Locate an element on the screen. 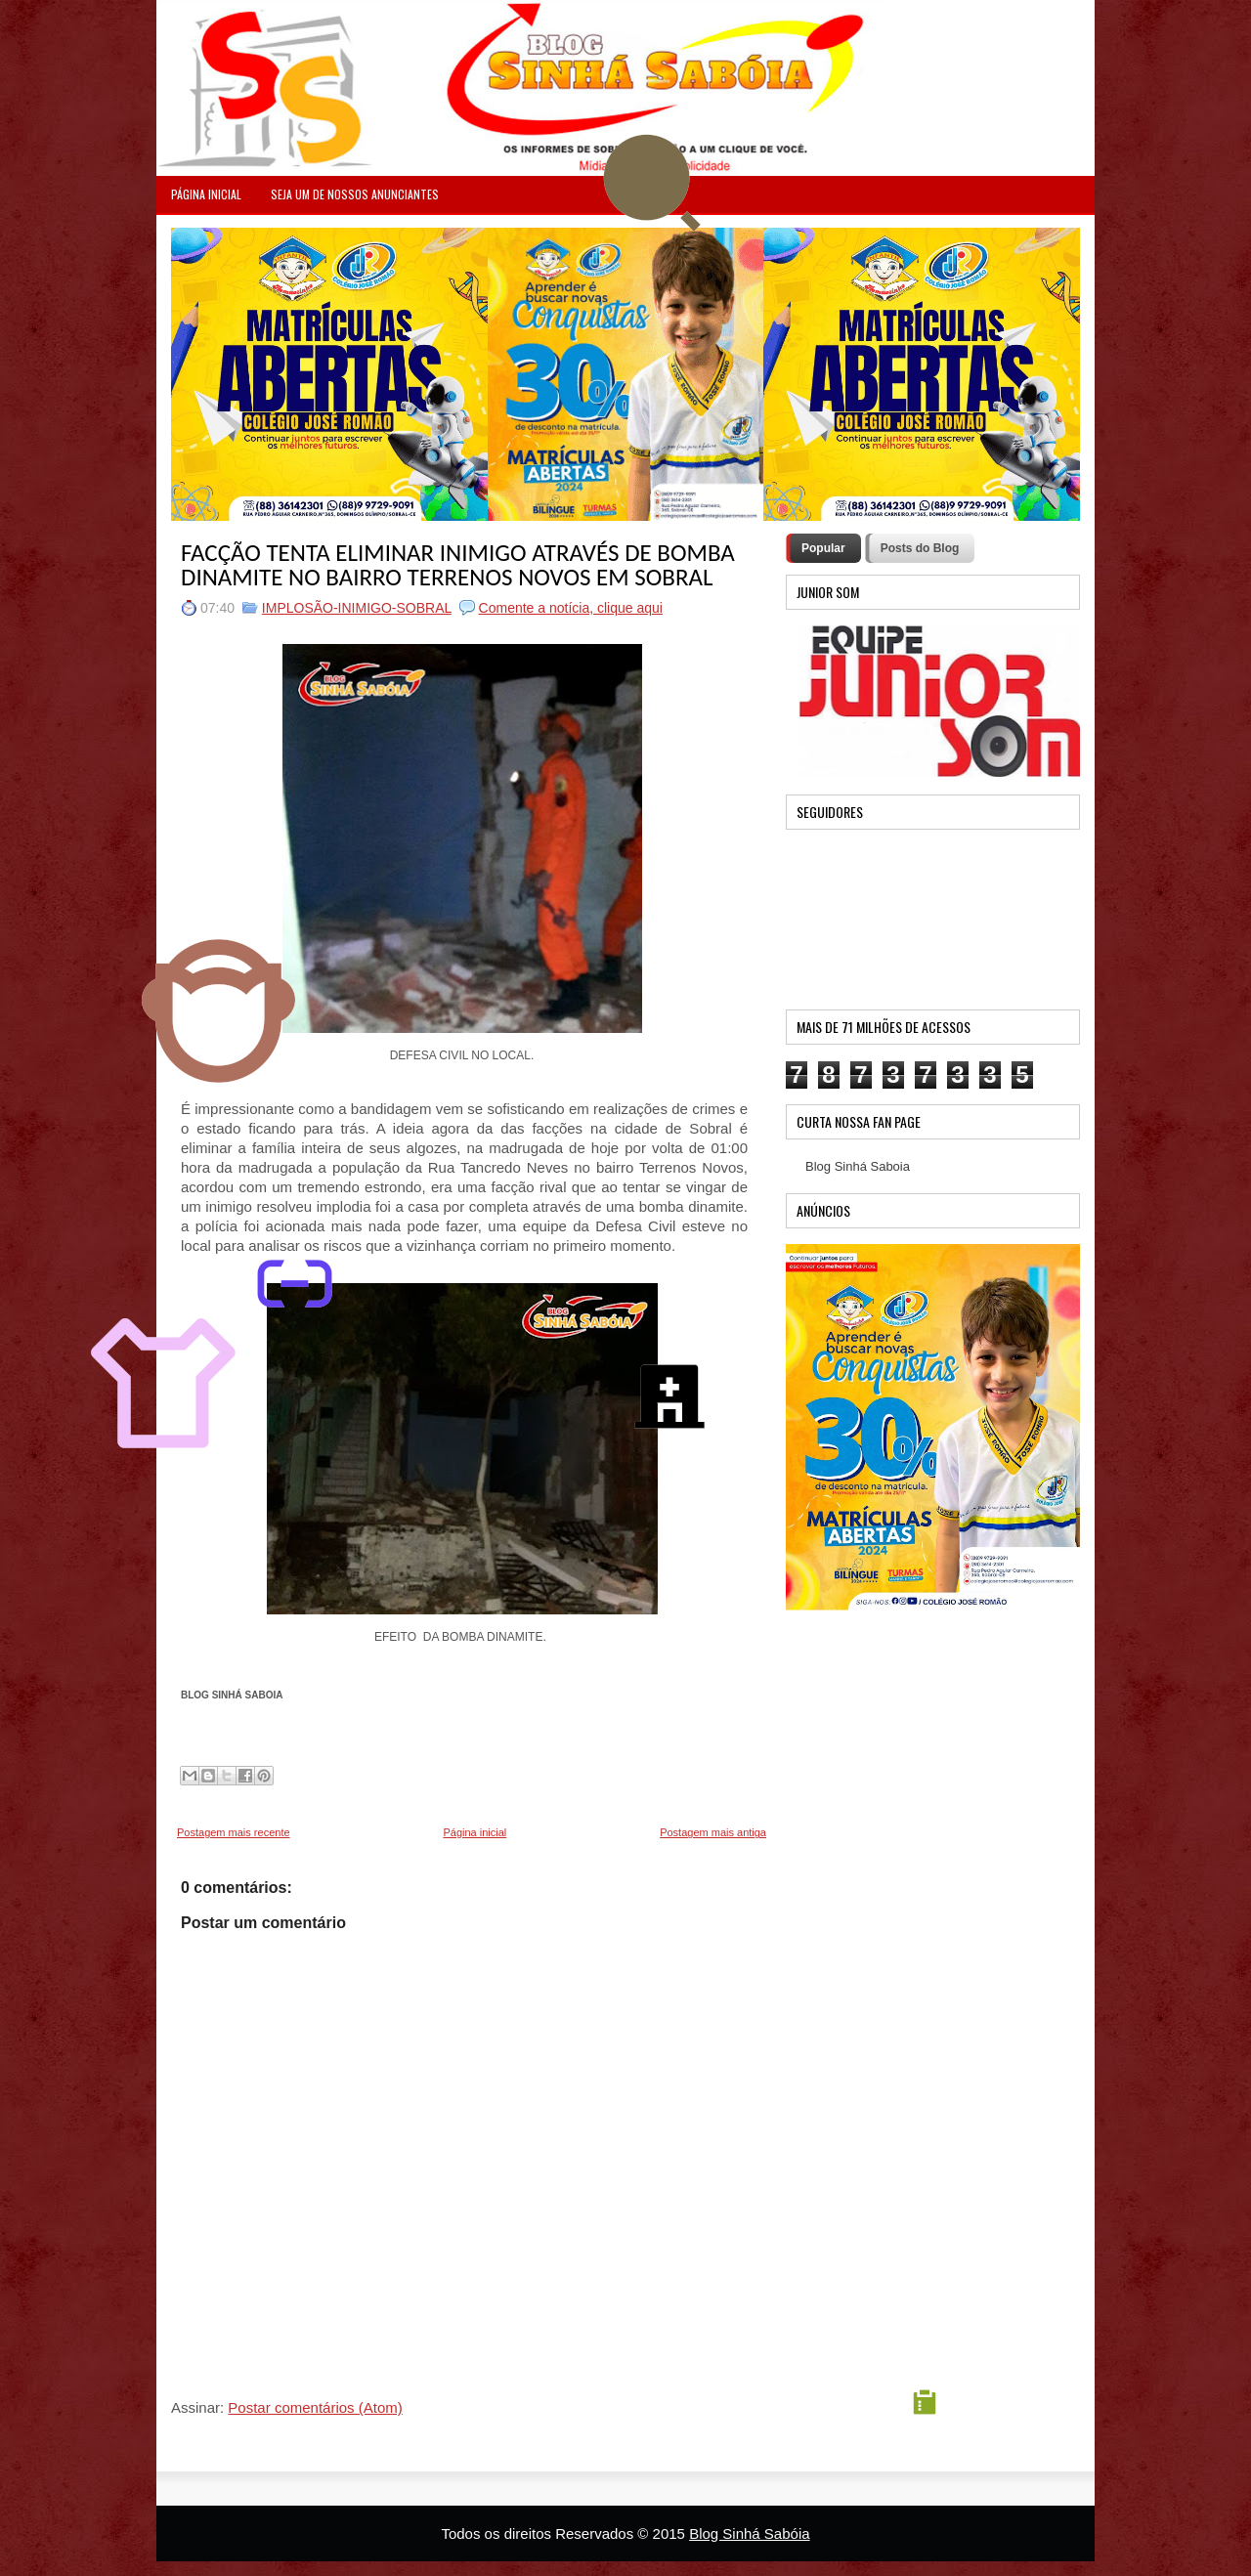 The height and width of the screenshot is (2576, 1251). find nearby hospitals is located at coordinates (669, 1396).